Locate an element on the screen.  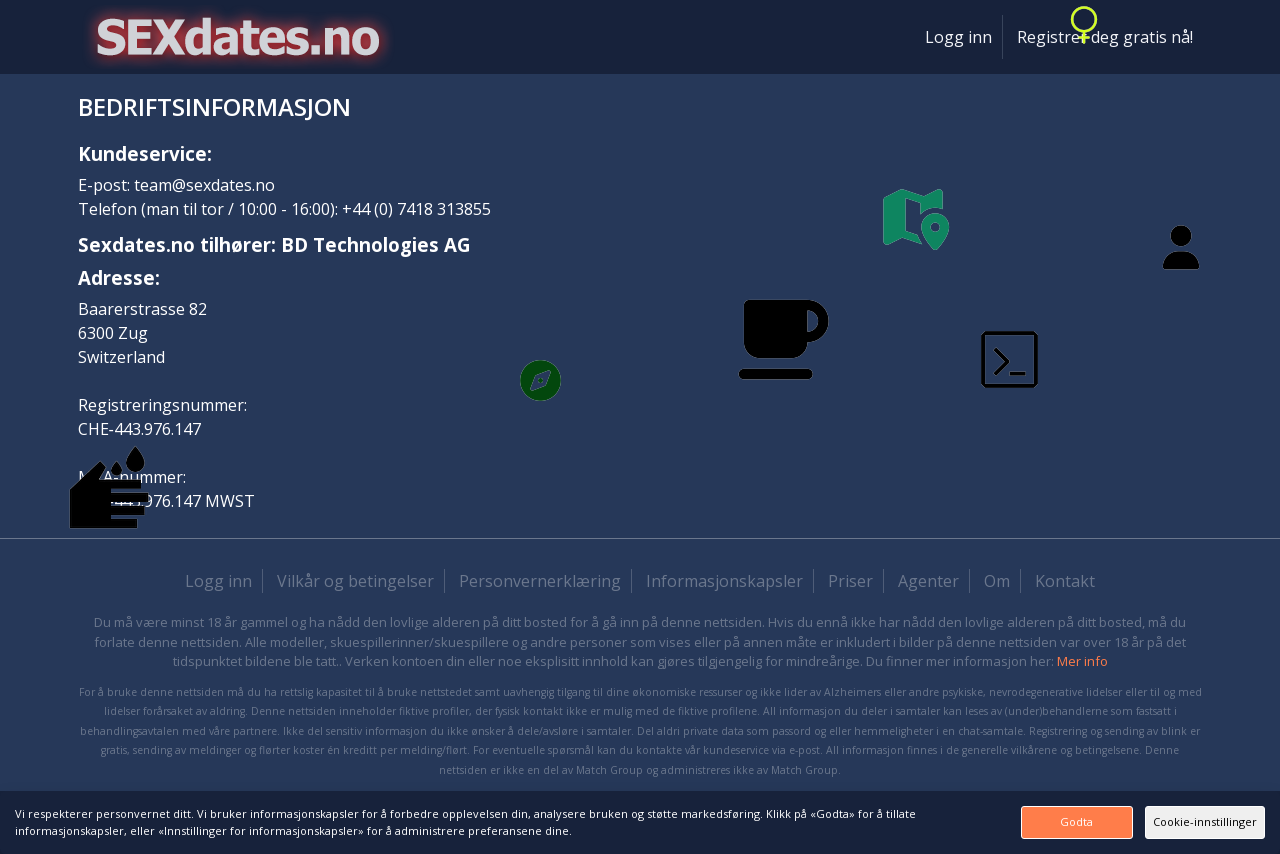
wash your hands is located at coordinates (111, 487).